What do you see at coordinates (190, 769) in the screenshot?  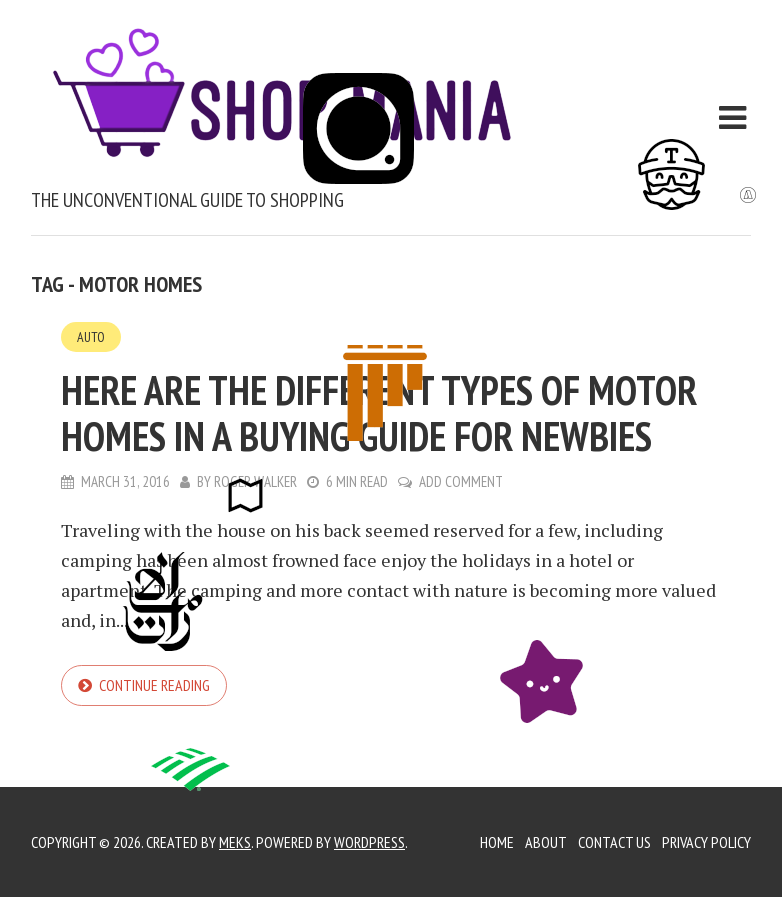 I see `open Bank of America app` at bounding box center [190, 769].